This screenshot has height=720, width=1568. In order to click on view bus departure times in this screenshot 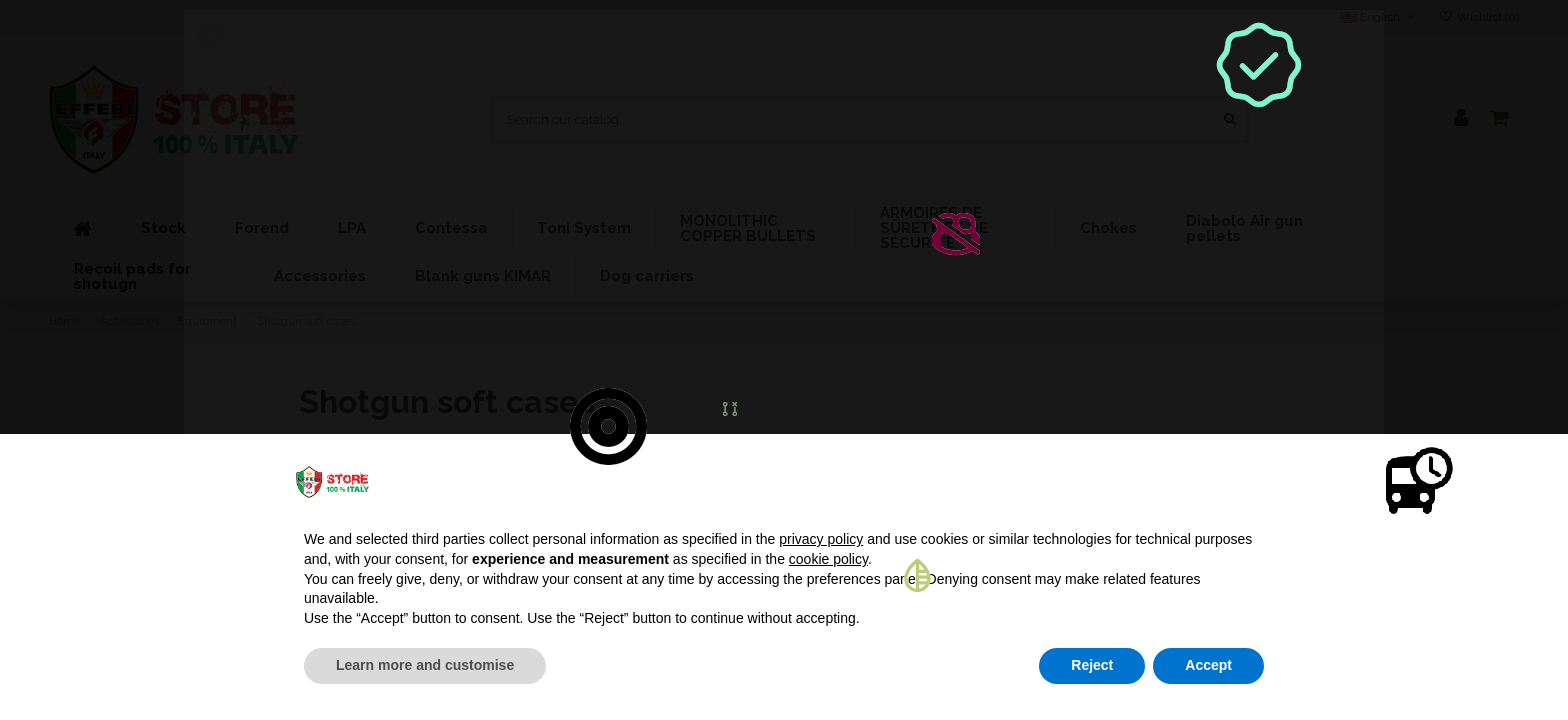, I will do `click(1419, 480)`.